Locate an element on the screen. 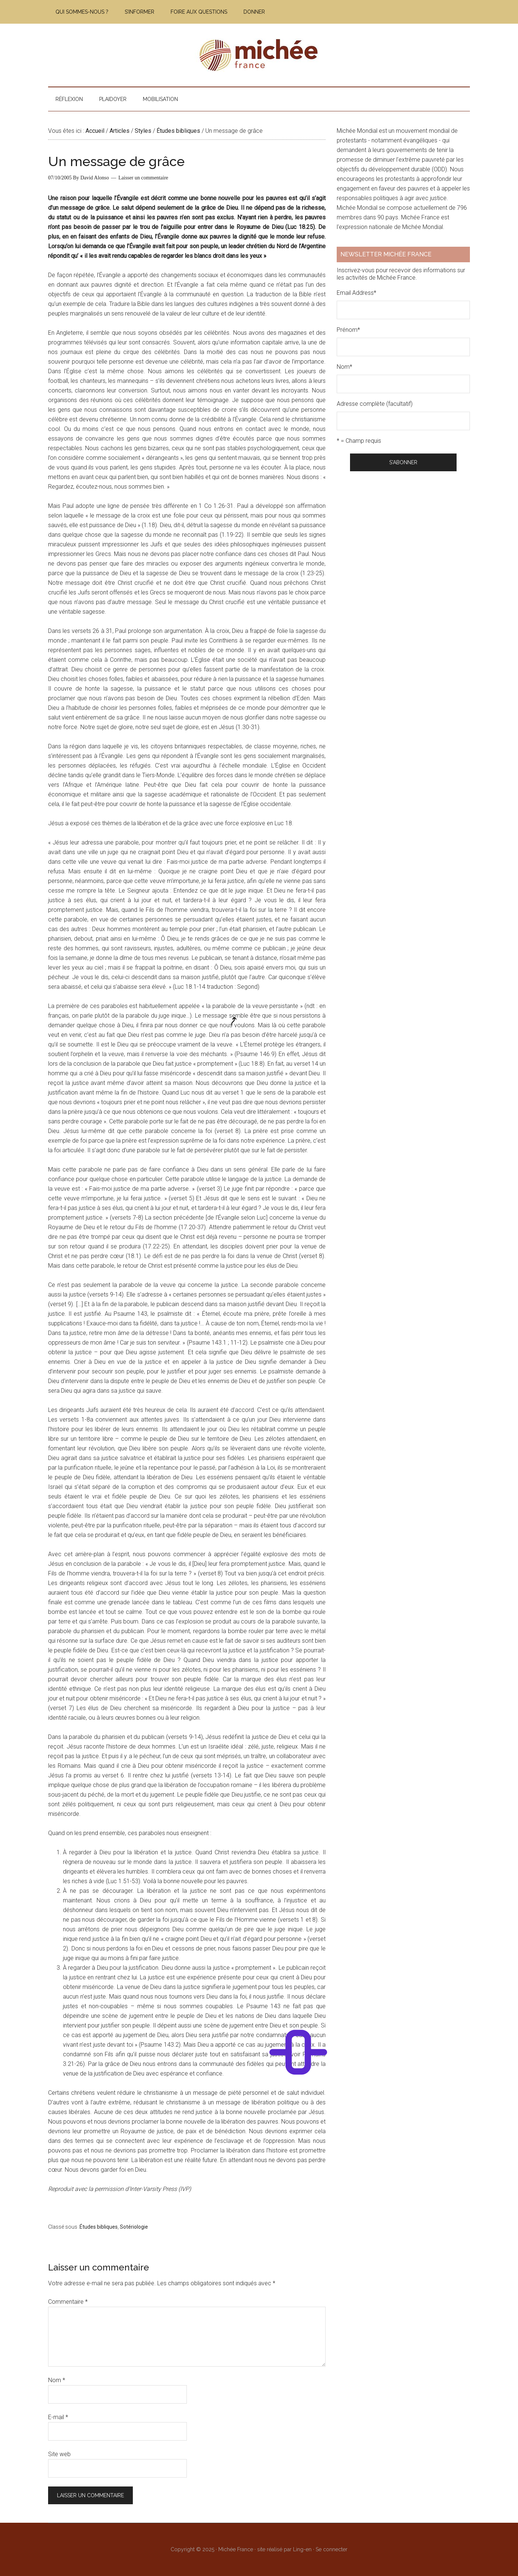 Image resolution: width=518 pixels, height=2576 pixels. redo or move forward action is located at coordinates (233, 1021).